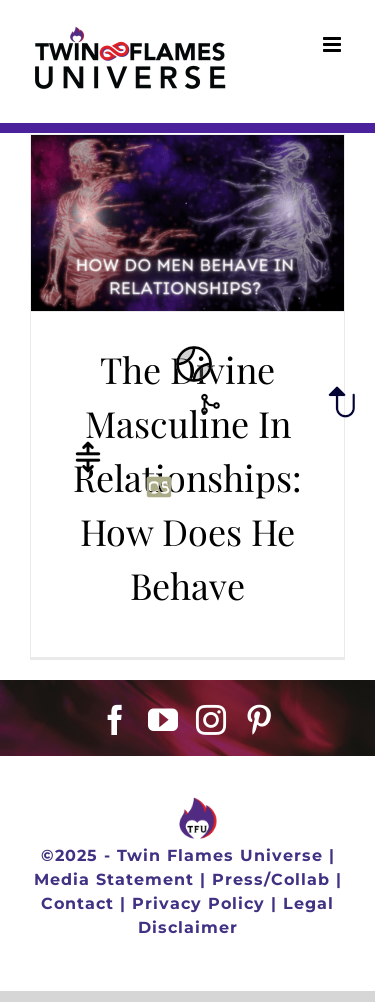 The height and width of the screenshot is (1002, 375). Describe the element at coordinates (343, 402) in the screenshot. I see `undo or go back to previous state` at that location.